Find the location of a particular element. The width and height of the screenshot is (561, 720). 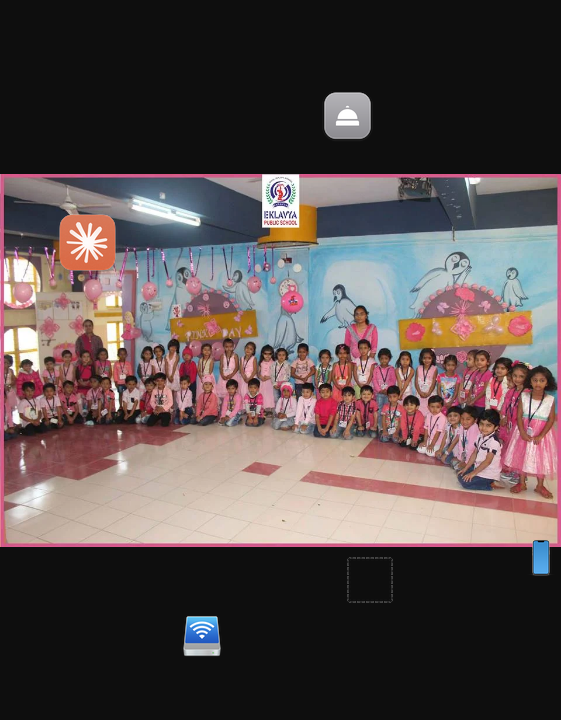

access wireless network storage is located at coordinates (202, 637).